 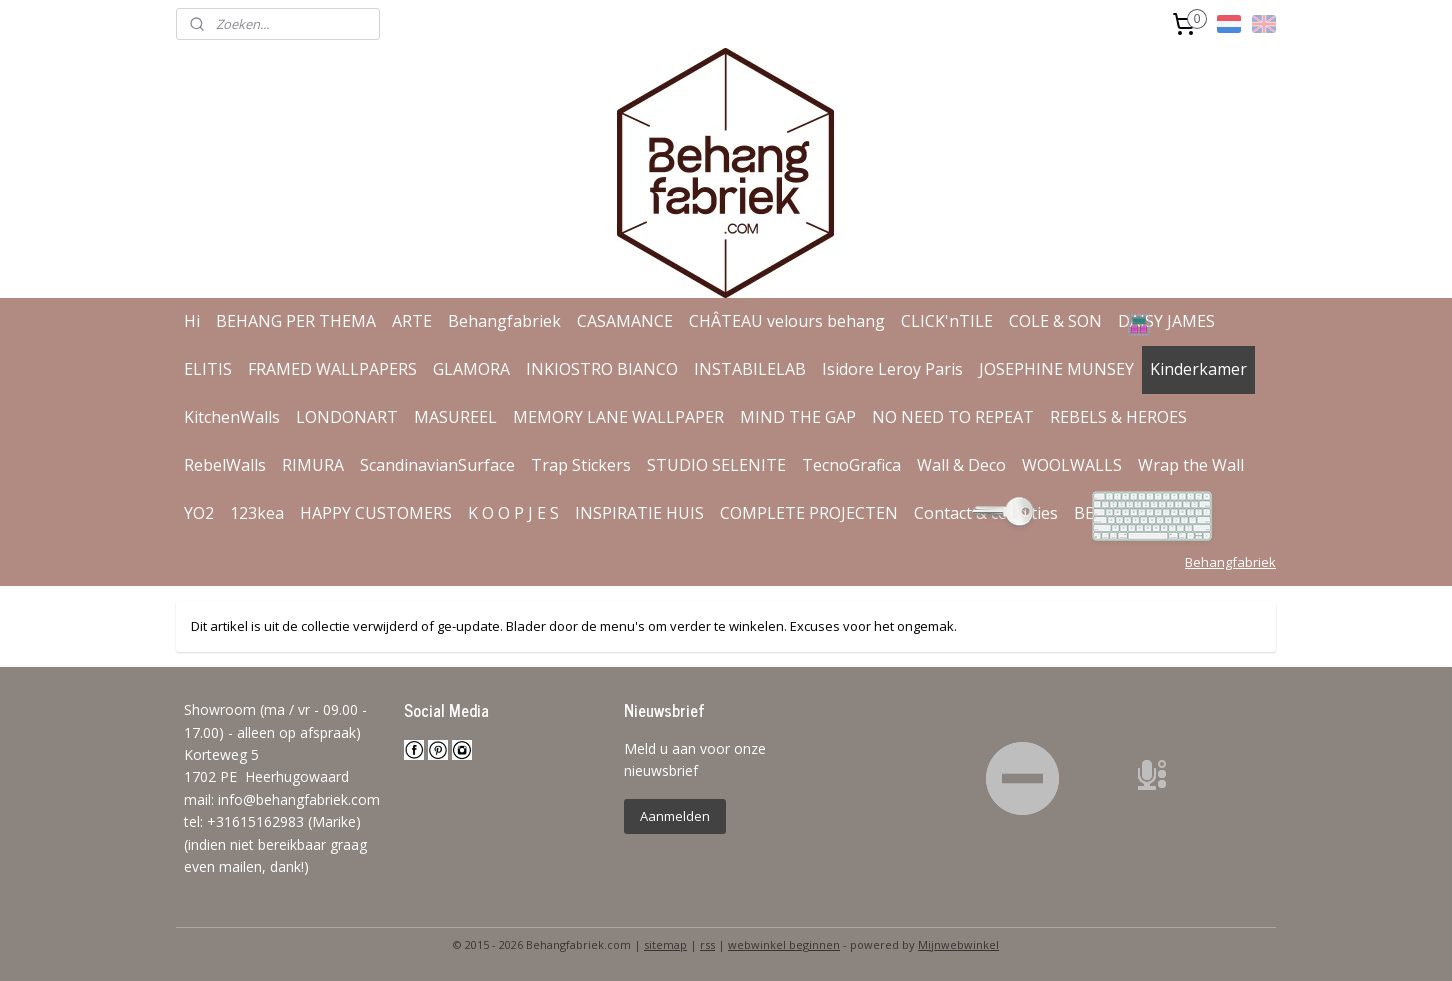 I want to click on connect to a wireless bluetooth keyboard, so click(x=1152, y=516).